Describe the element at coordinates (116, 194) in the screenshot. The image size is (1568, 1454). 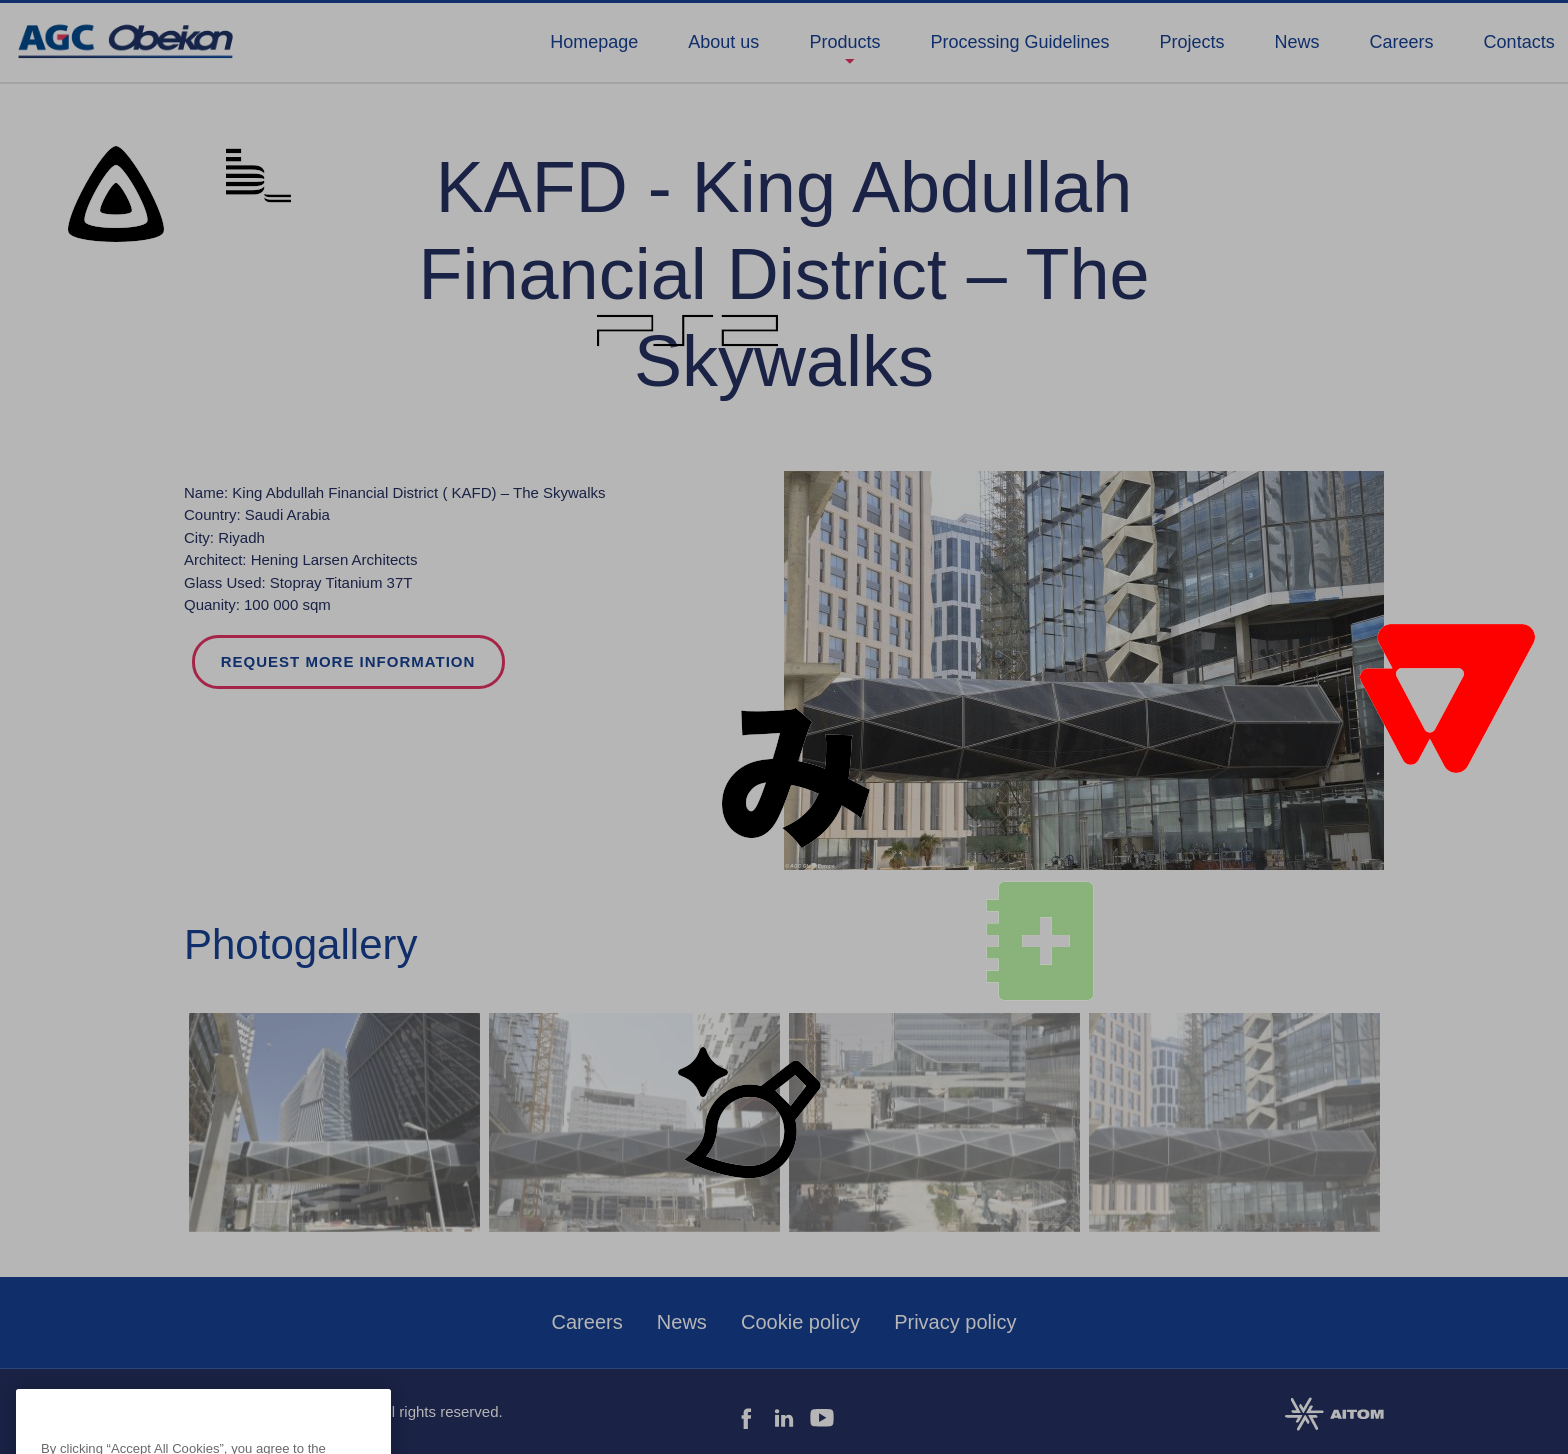
I see `open Jellyfin media server app` at that location.